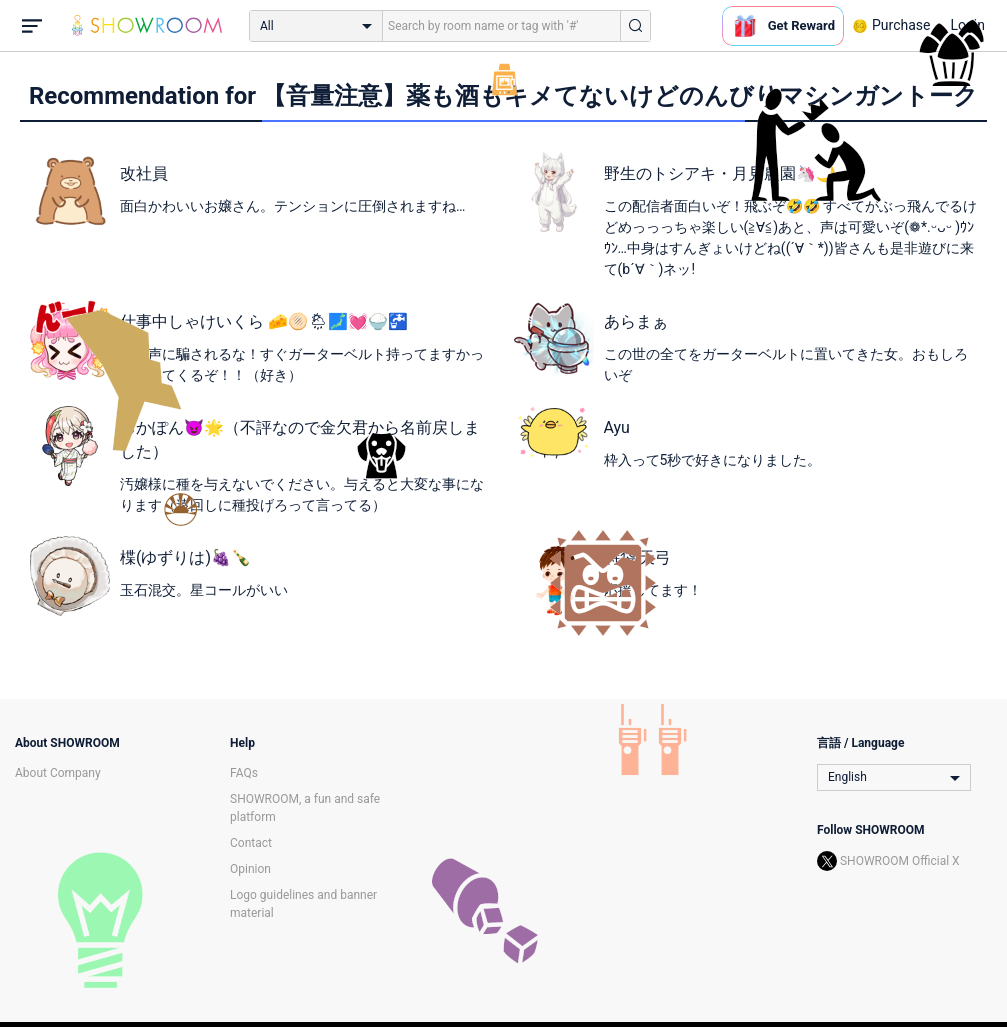  What do you see at coordinates (603, 583) in the screenshot?
I see `thwomp enemy character from super mario games` at bounding box center [603, 583].